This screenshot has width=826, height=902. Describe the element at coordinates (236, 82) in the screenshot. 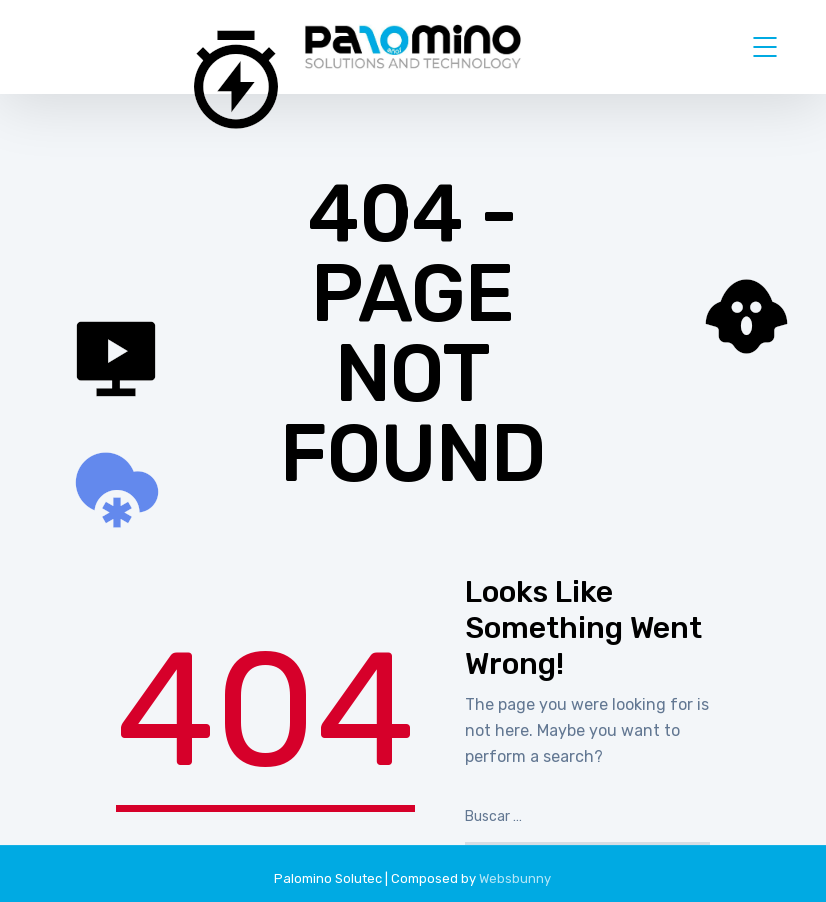

I see `set a quick timer or speed countdown` at that location.